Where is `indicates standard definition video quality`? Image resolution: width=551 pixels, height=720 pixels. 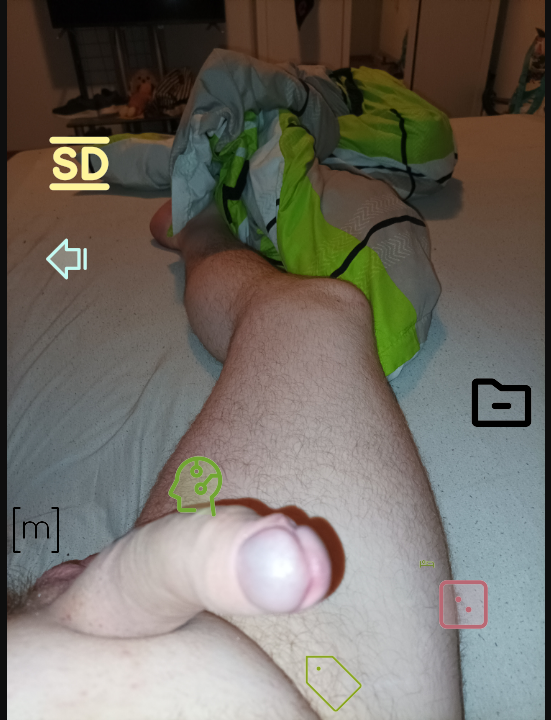 indicates standard definition video quality is located at coordinates (79, 163).